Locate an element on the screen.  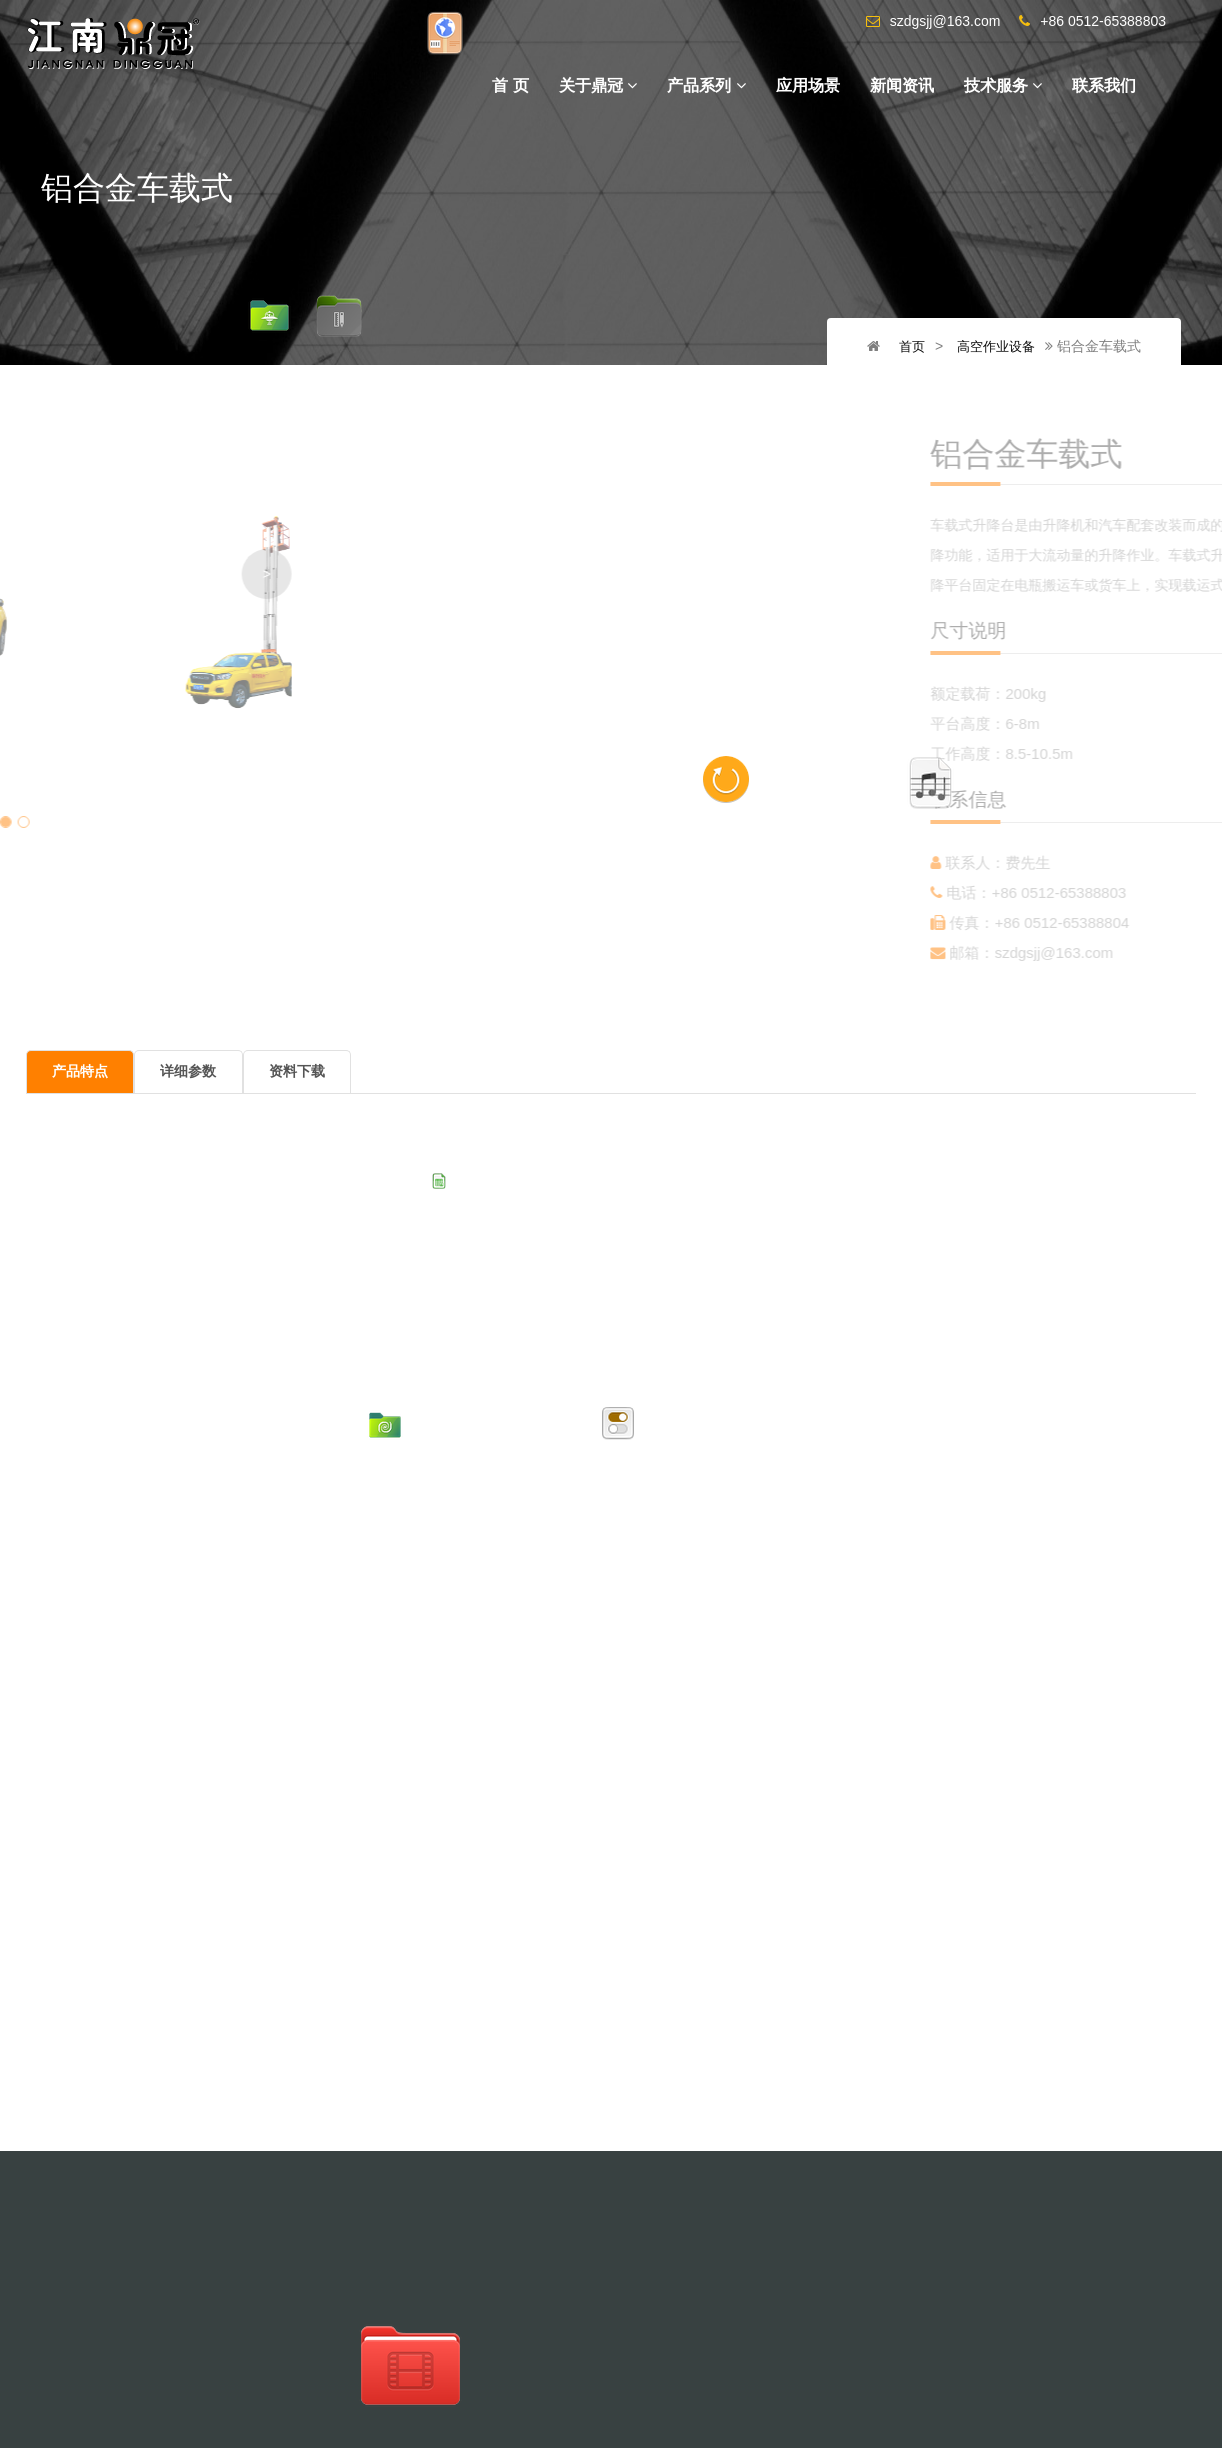
open your videos folder is located at coordinates (410, 2365).